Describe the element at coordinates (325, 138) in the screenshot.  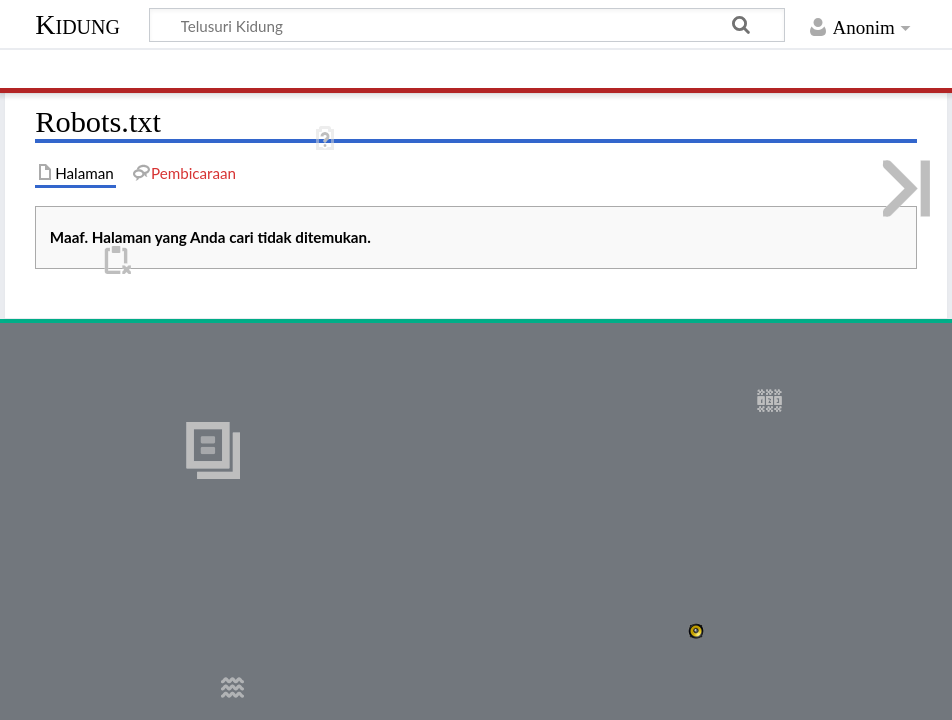
I see `indicates battery not detected or missing` at that location.